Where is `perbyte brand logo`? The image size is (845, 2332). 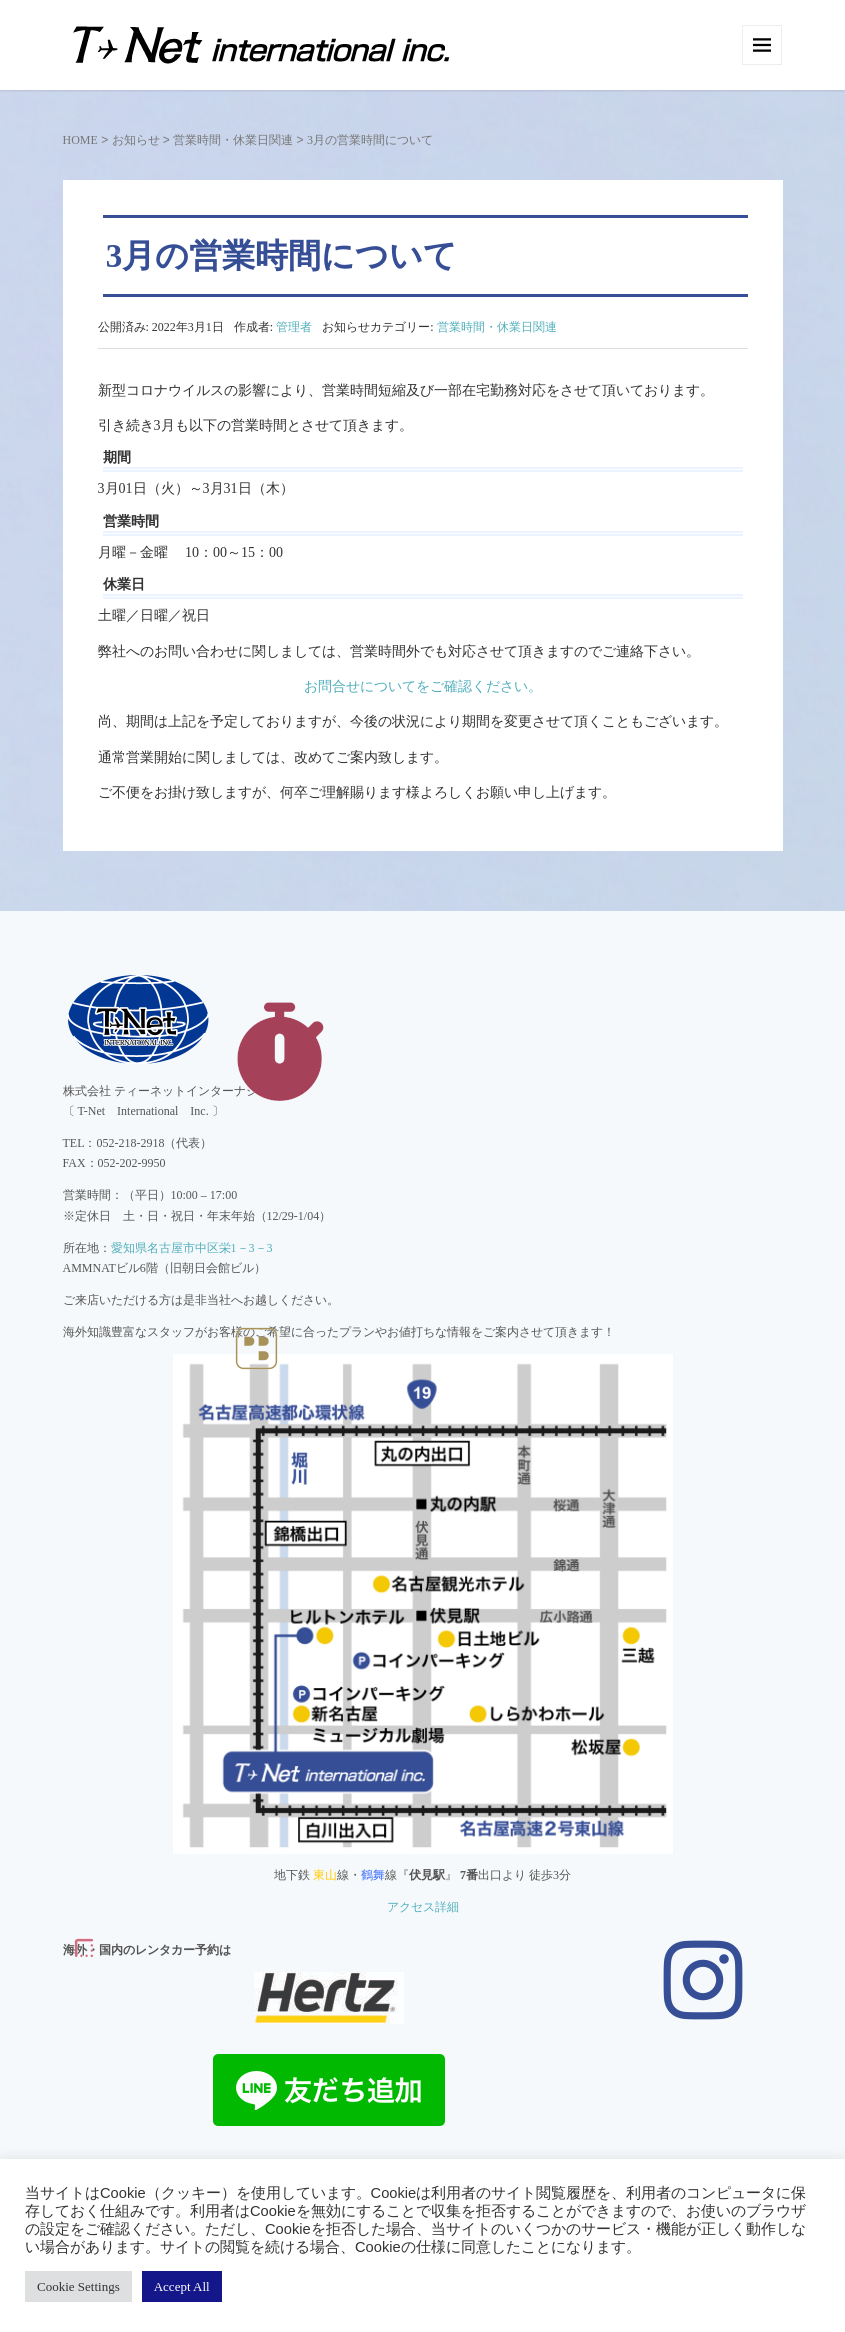 perbyte brand logo is located at coordinates (256, 1348).